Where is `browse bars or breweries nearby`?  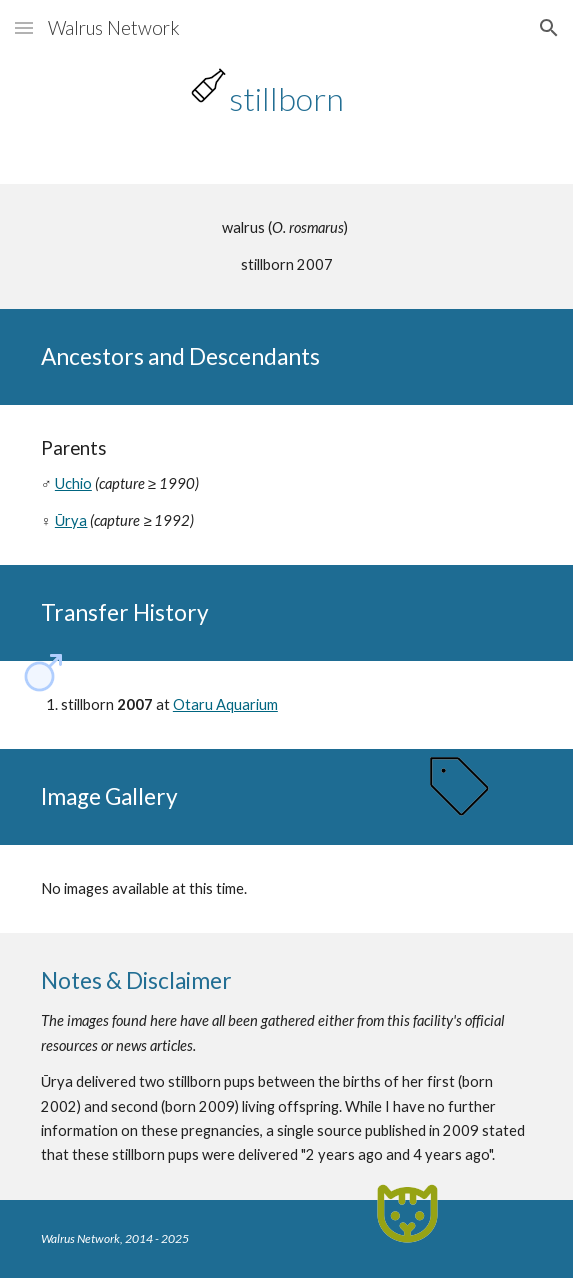
browse bars or breweries nearby is located at coordinates (208, 86).